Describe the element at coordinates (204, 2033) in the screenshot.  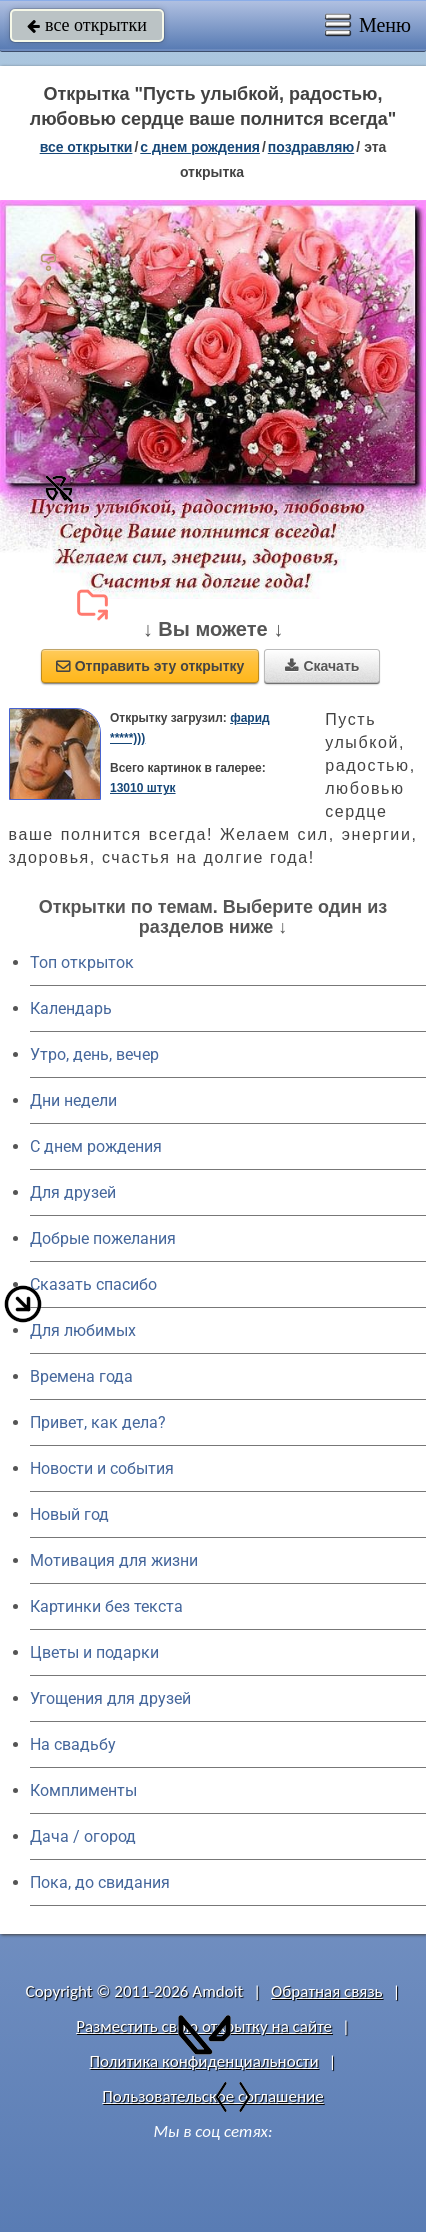
I see `launch Valorant game` at that location.